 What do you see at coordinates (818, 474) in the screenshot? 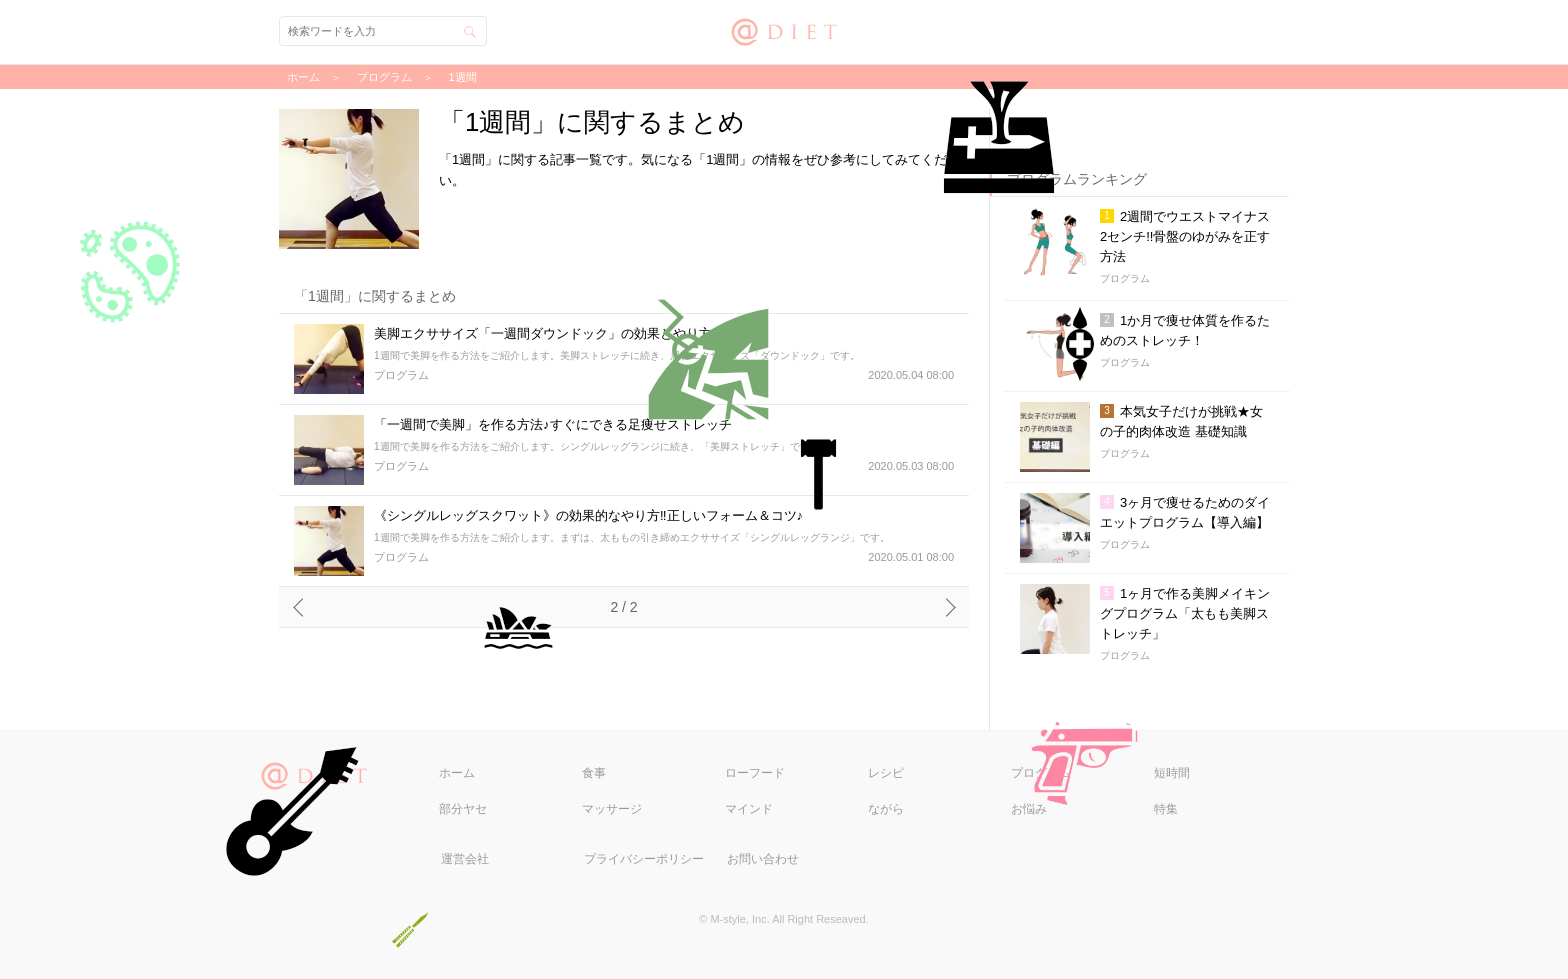
I see `activate trample ability in a card game` at bounding box center [818, 474].